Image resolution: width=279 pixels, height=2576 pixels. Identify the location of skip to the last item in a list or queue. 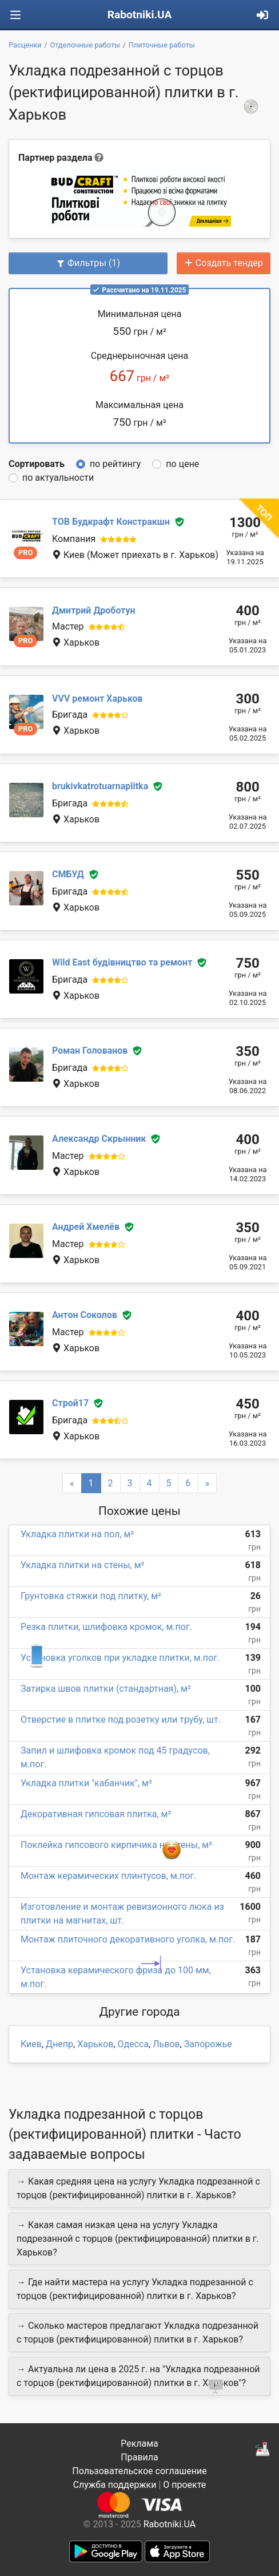
(151, 1964).